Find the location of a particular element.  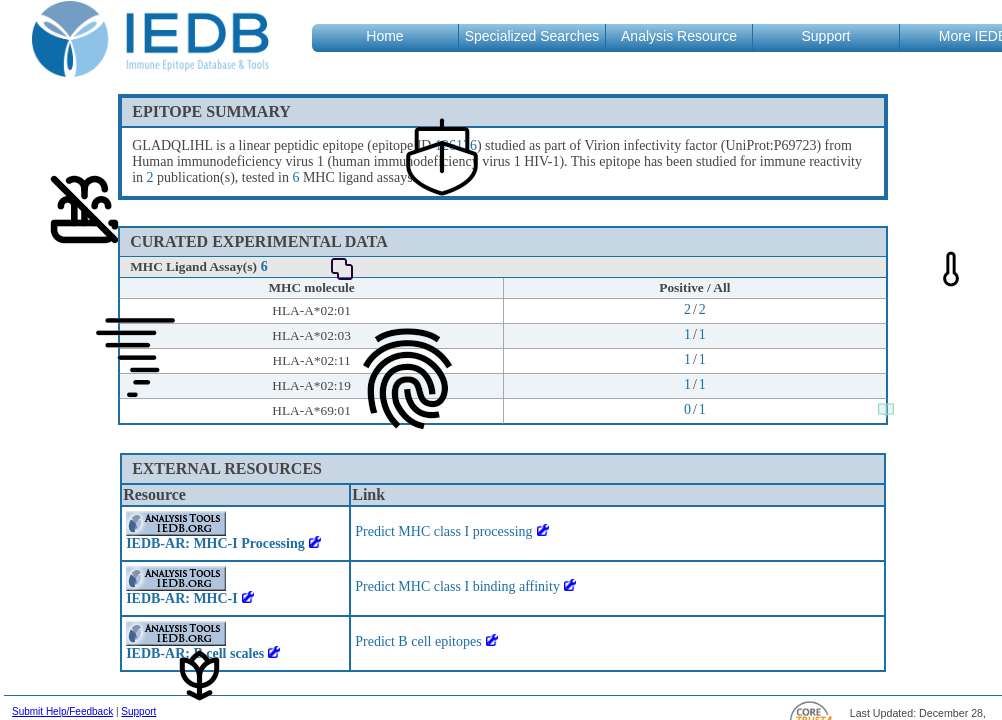

fountain feature is currently disabled is located at coordinates (84, 209).